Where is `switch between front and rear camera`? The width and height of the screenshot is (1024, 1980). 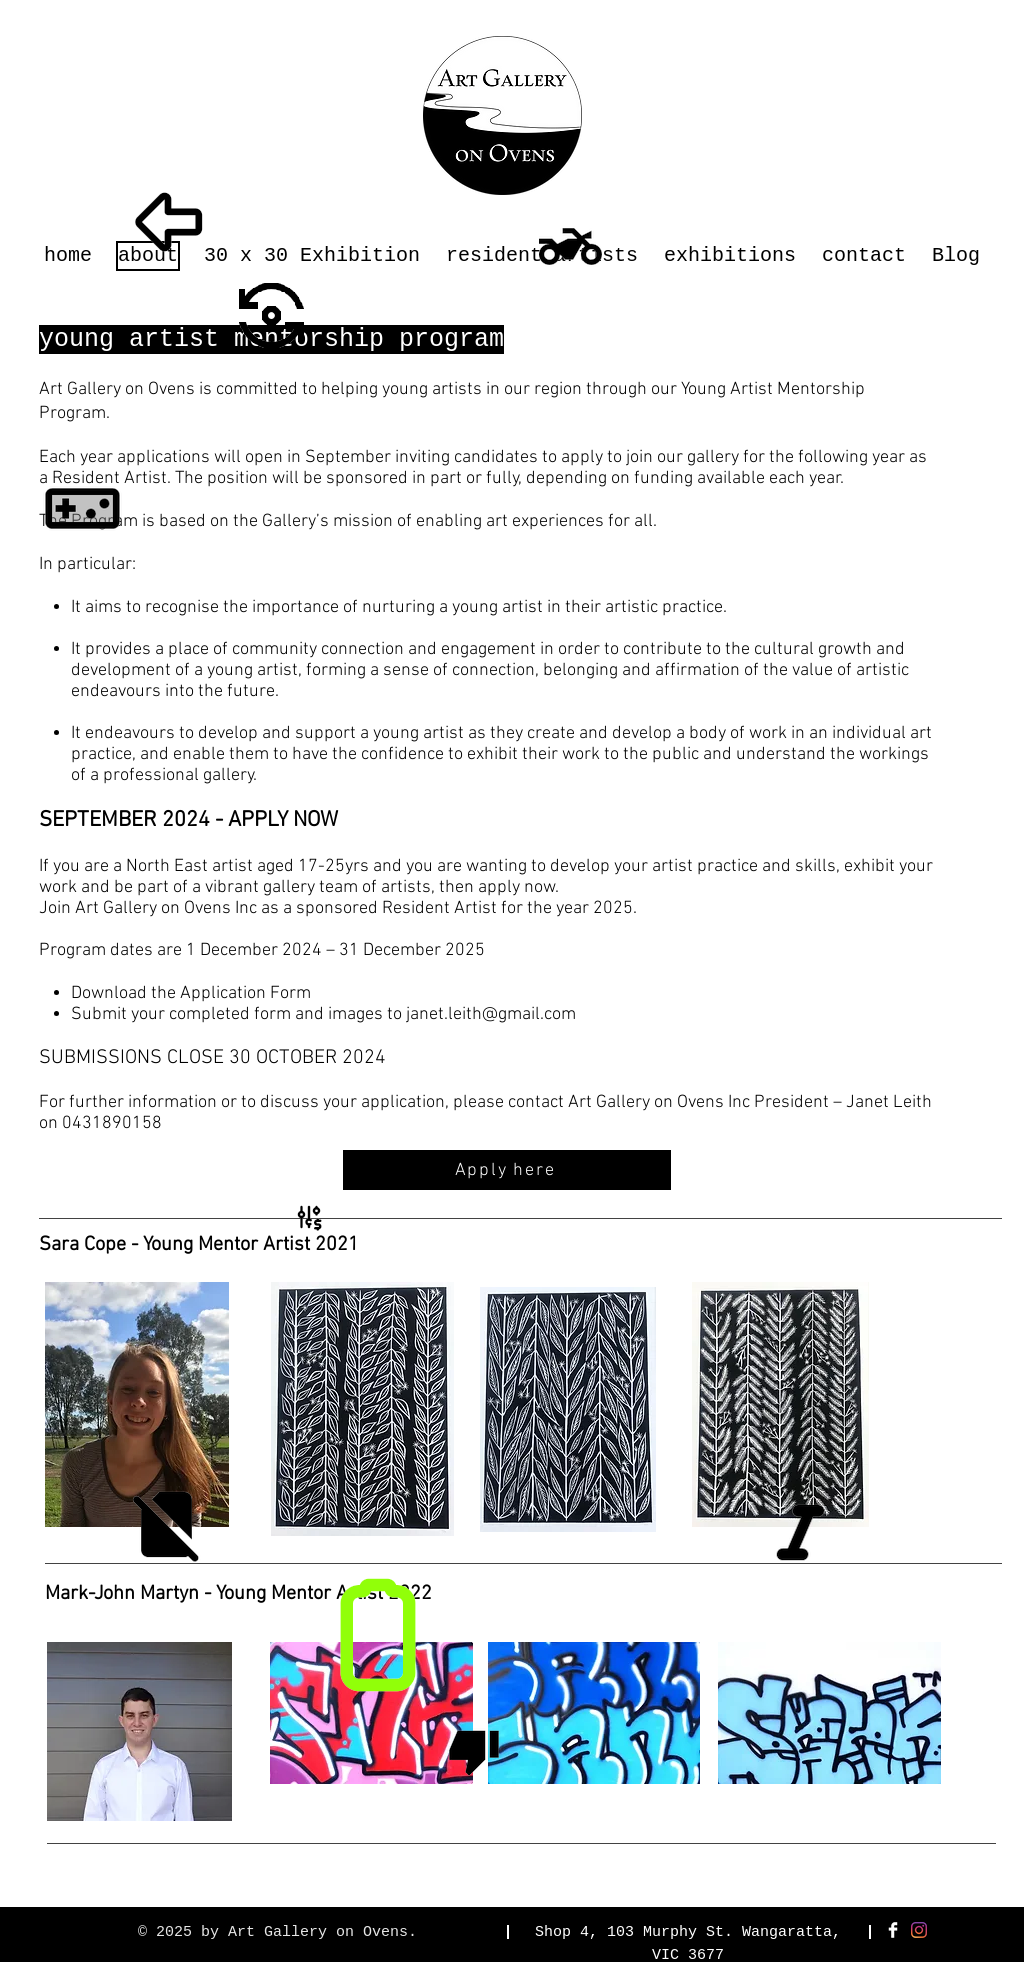 switch between front and rear camera is located at coordinates (271, 315).